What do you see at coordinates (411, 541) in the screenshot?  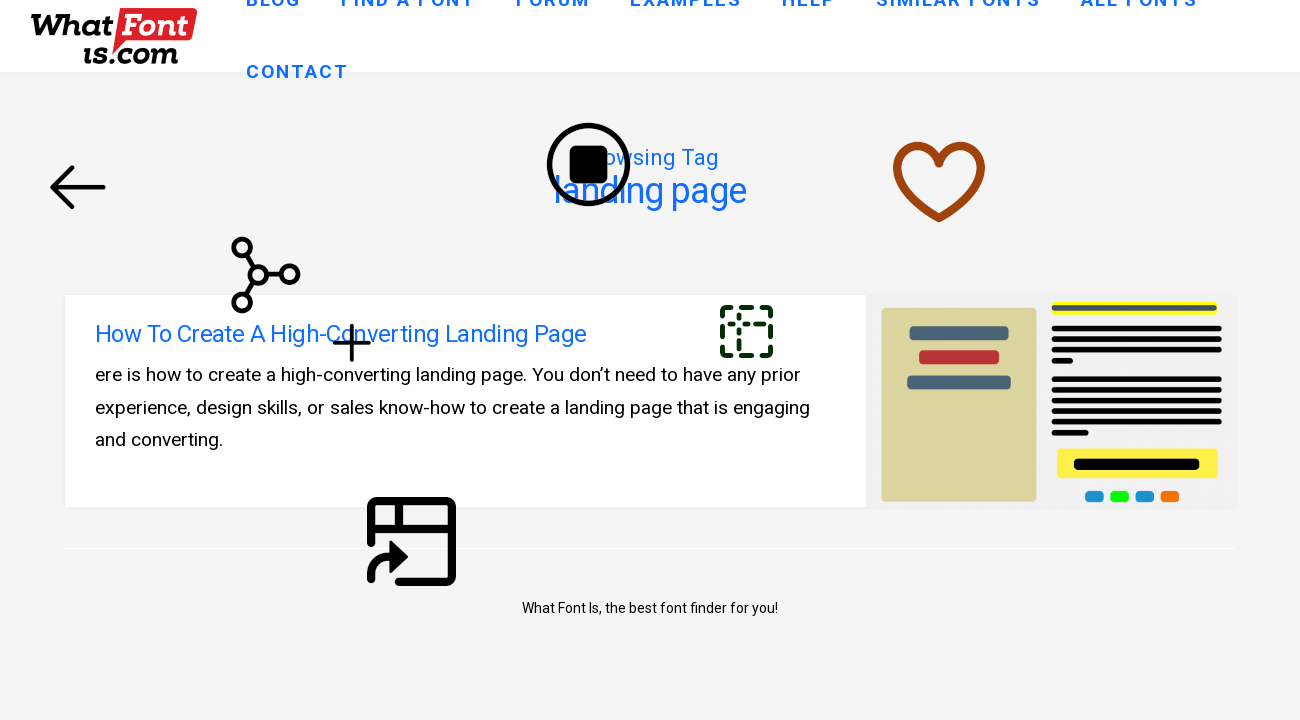 I see `create a symbolic link to this project` at bounding box center [411, 541].